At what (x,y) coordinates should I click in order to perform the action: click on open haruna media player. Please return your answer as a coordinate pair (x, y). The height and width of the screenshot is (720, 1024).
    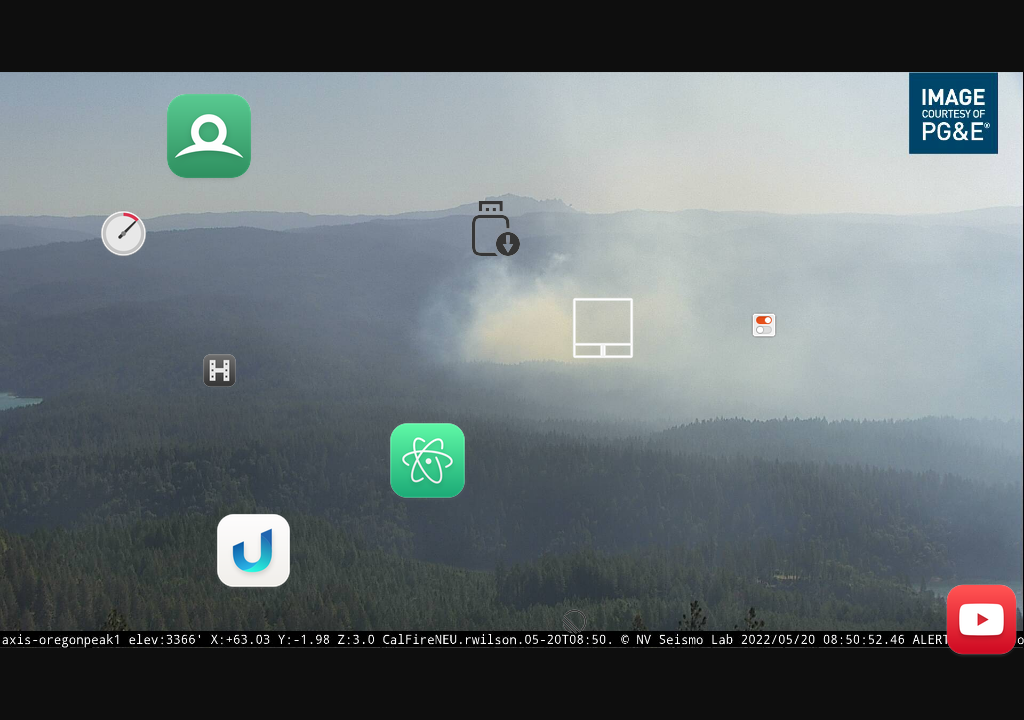
    Looking at the image, I should click on (219, 370).